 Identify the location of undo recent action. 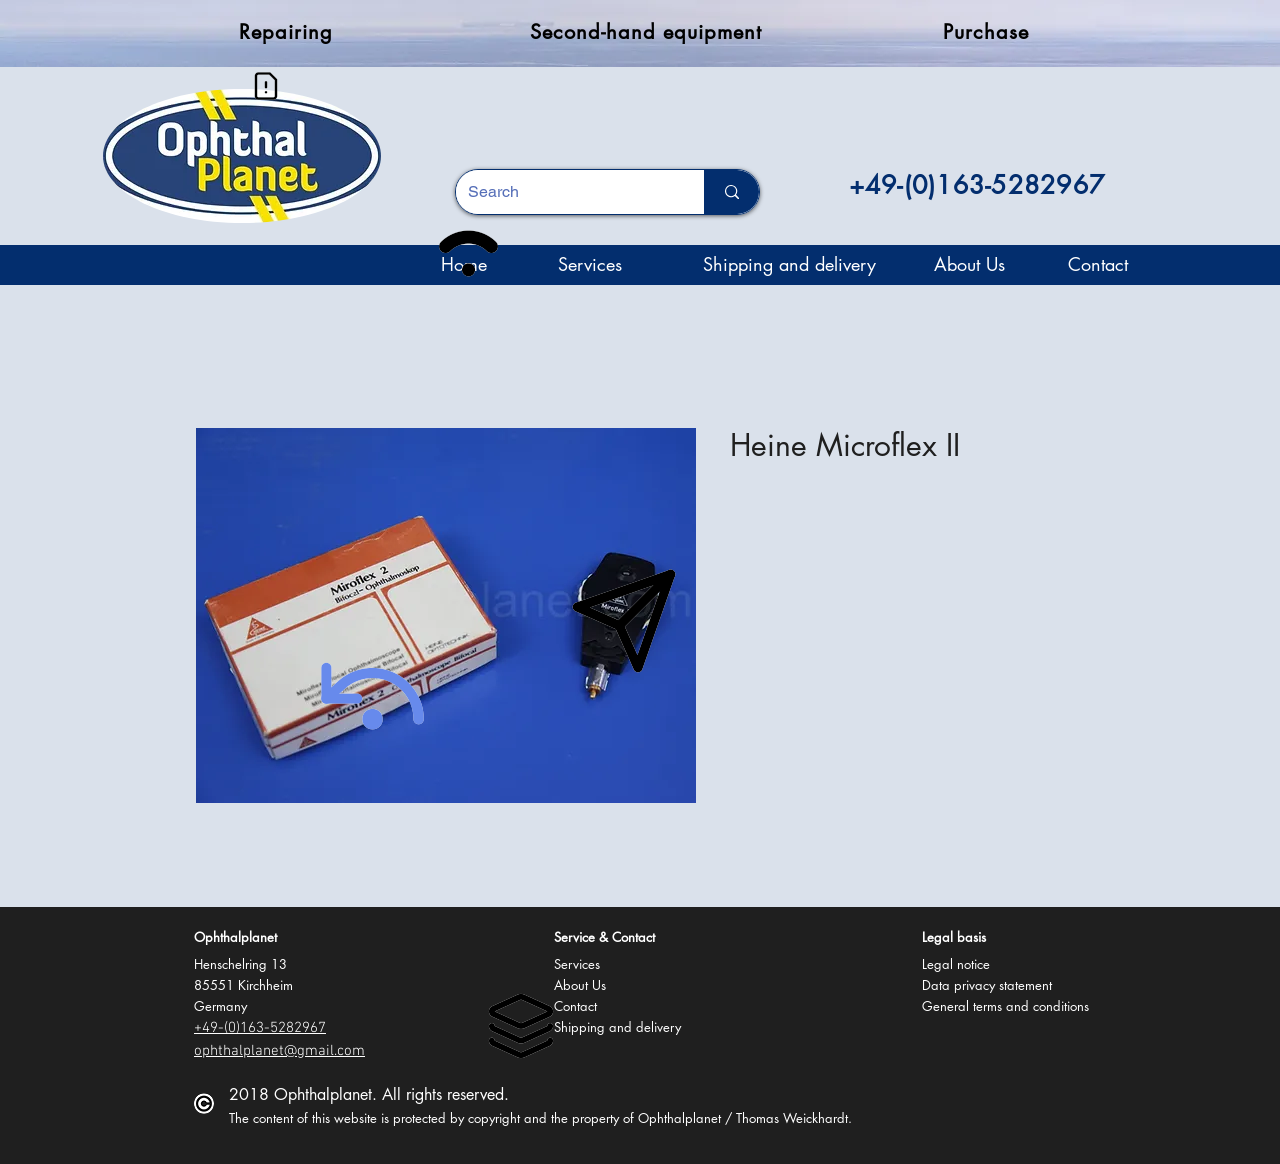
(372, 693).